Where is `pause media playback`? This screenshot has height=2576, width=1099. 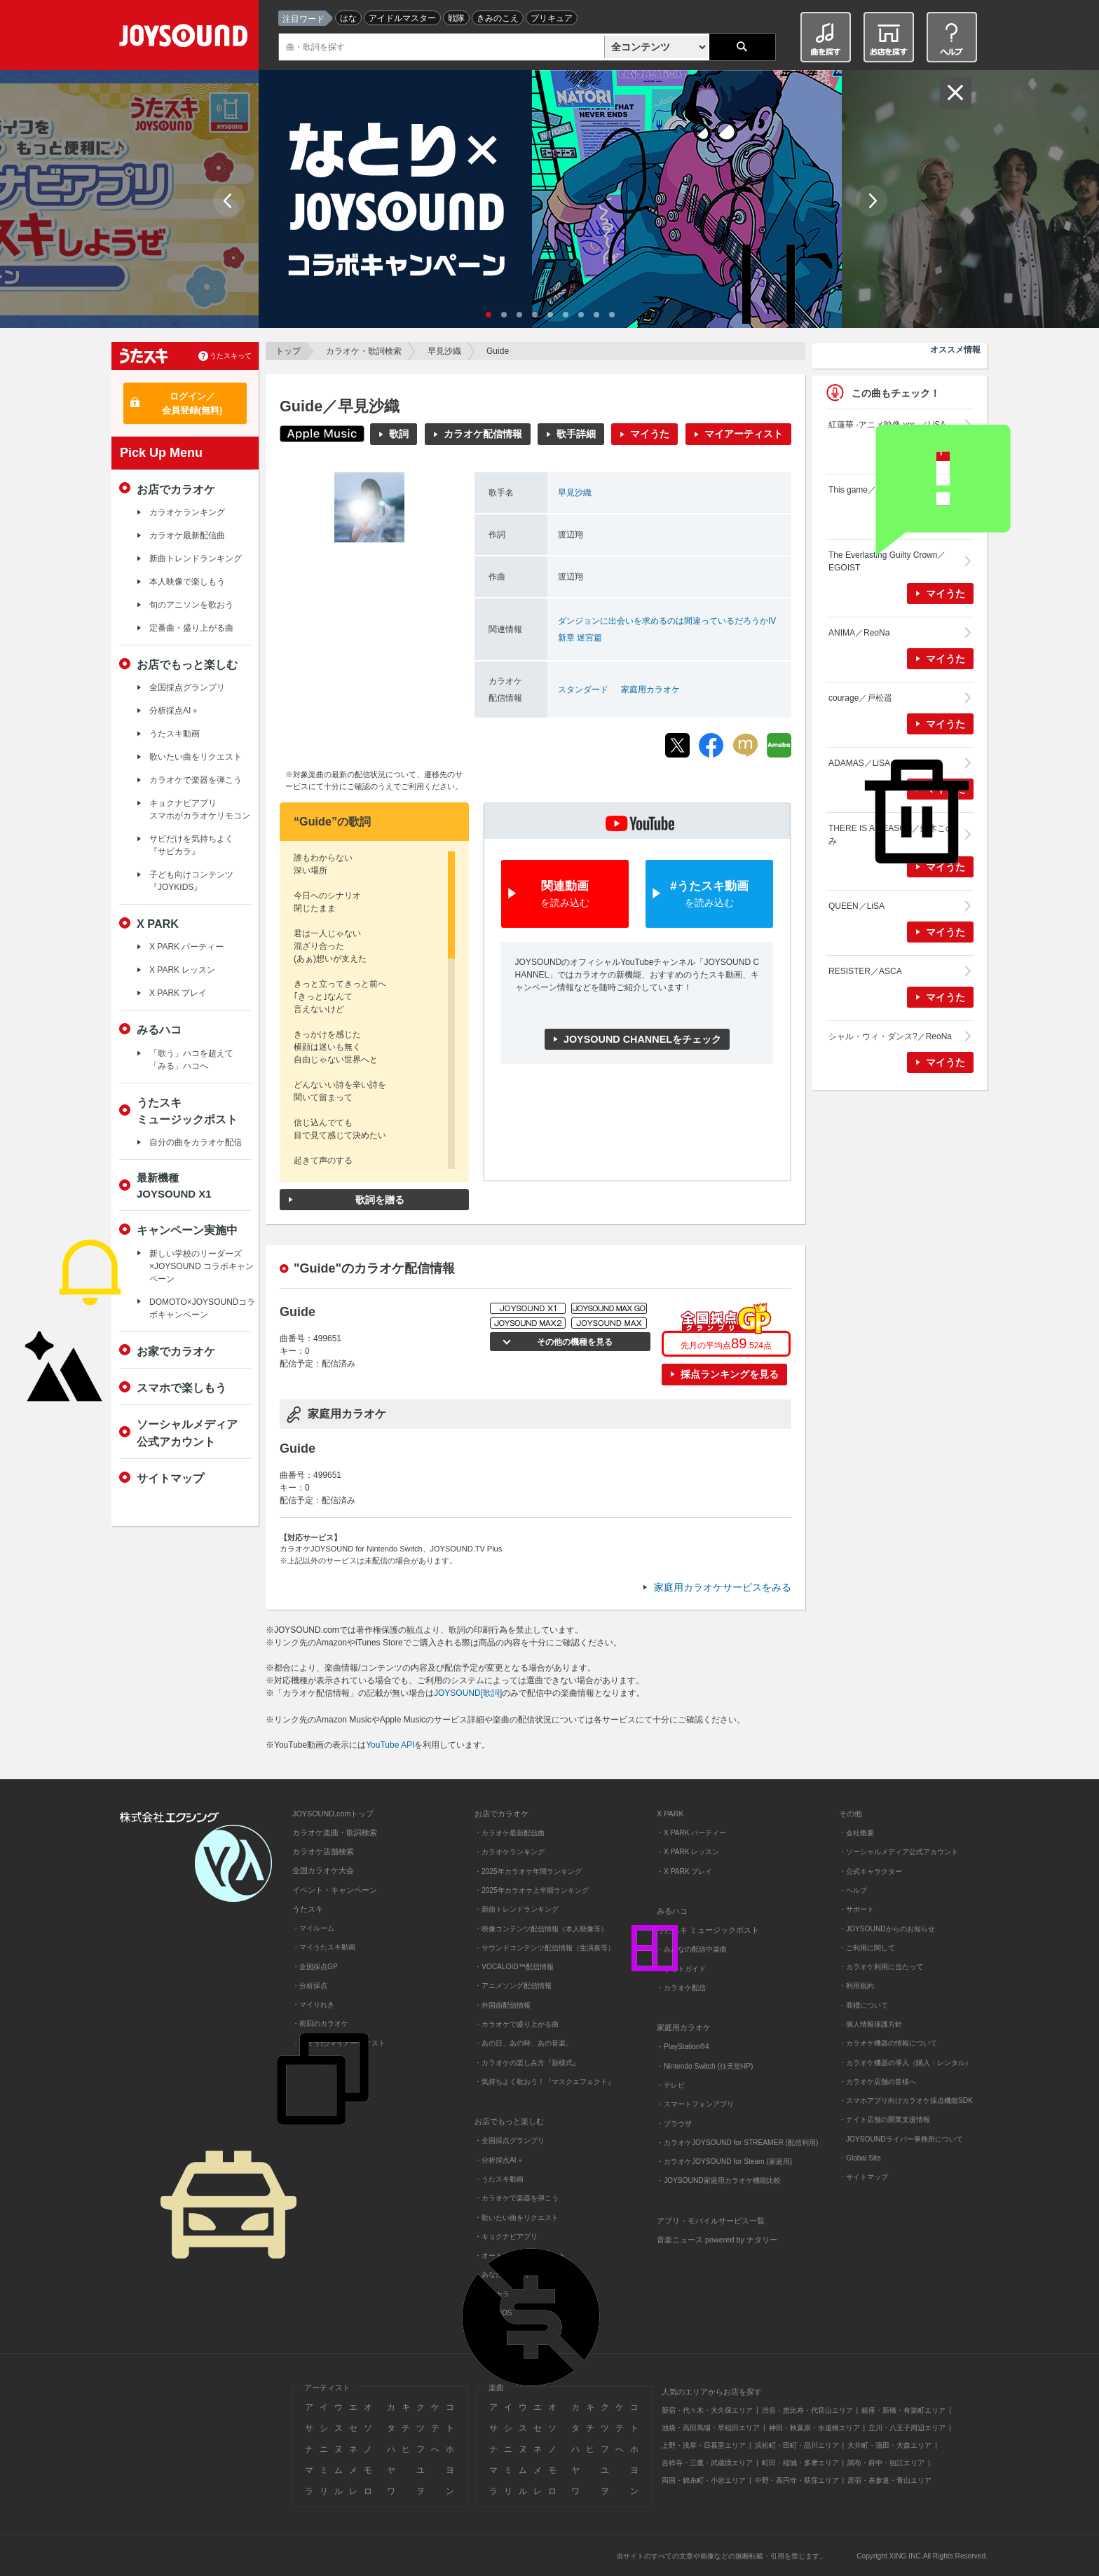 pause media playback is located at coordinates (768, 284).